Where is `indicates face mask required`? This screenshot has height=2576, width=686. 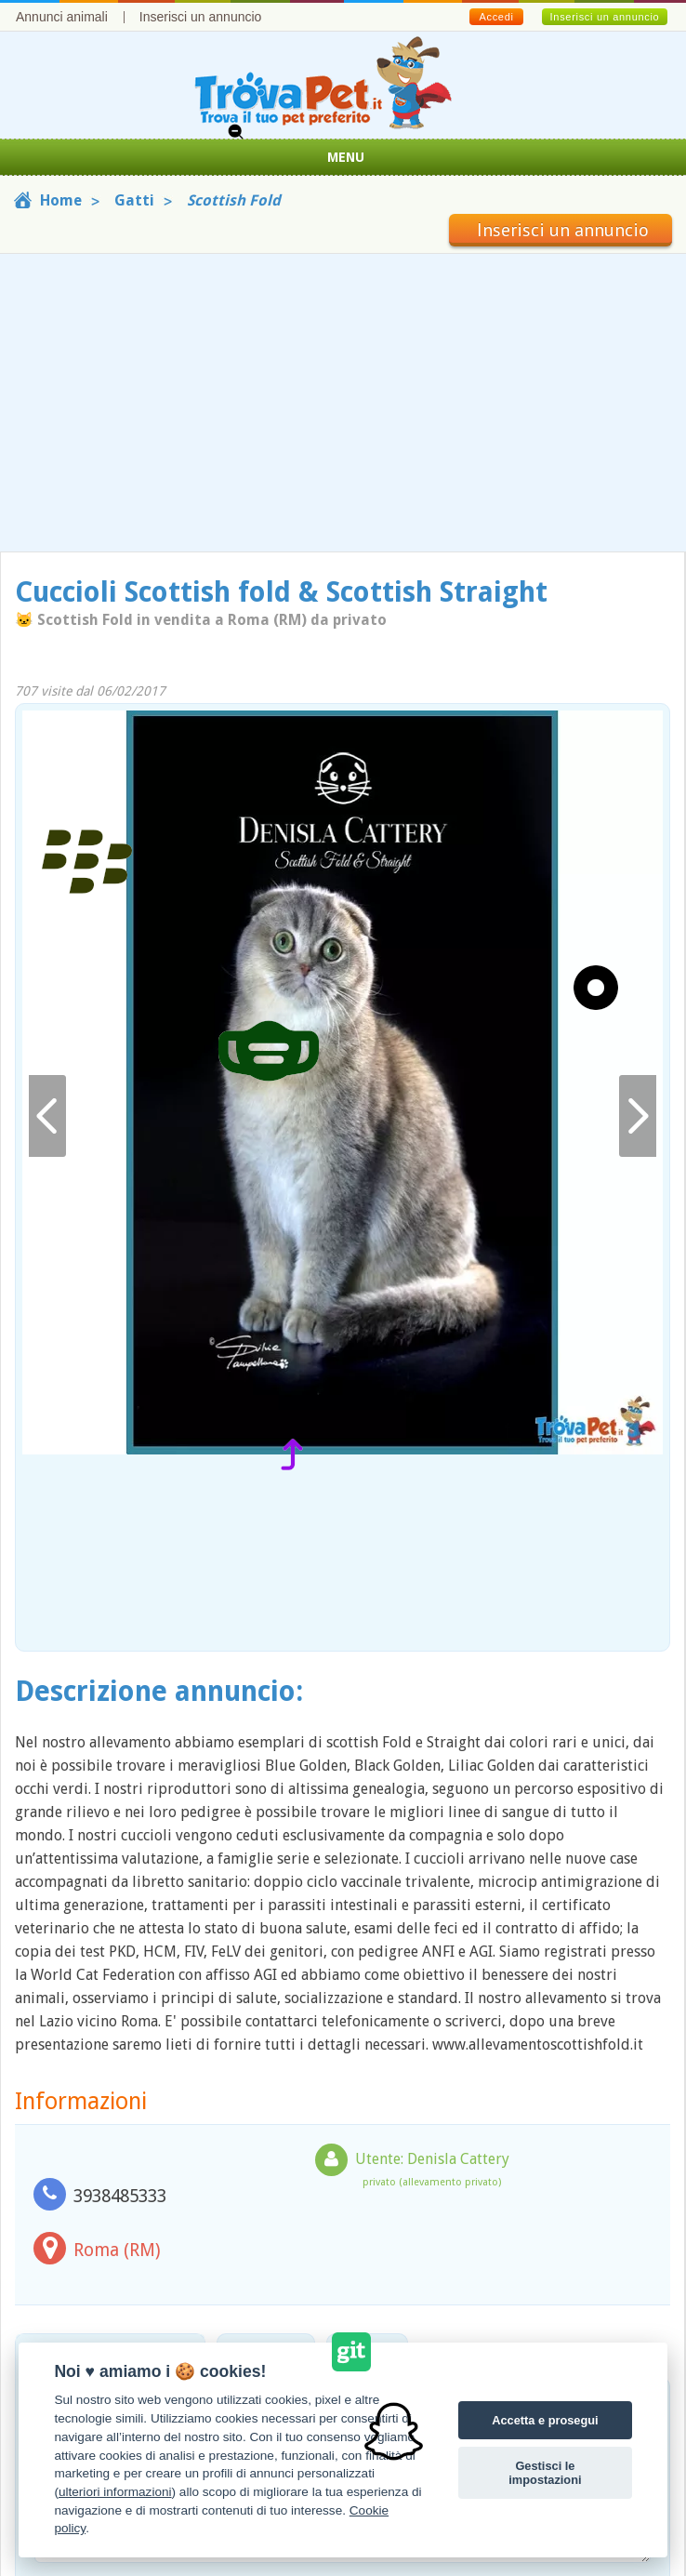
indicates face mask required is located at coordinates (269, 1051).